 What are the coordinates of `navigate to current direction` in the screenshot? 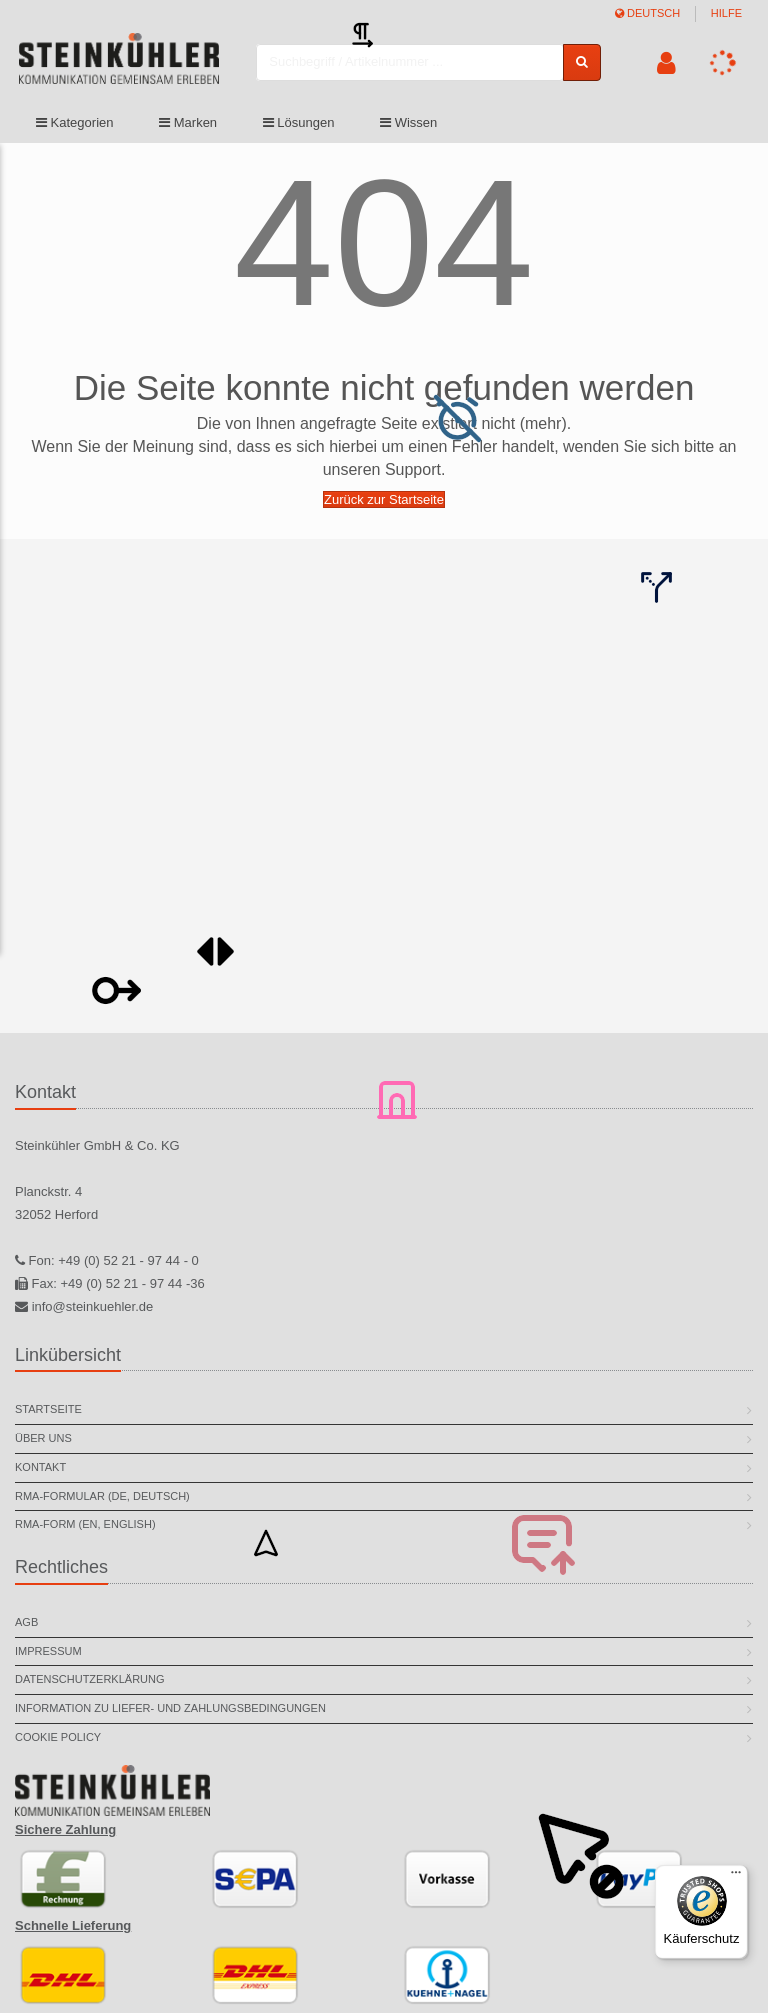 It's located at (266, 1543).